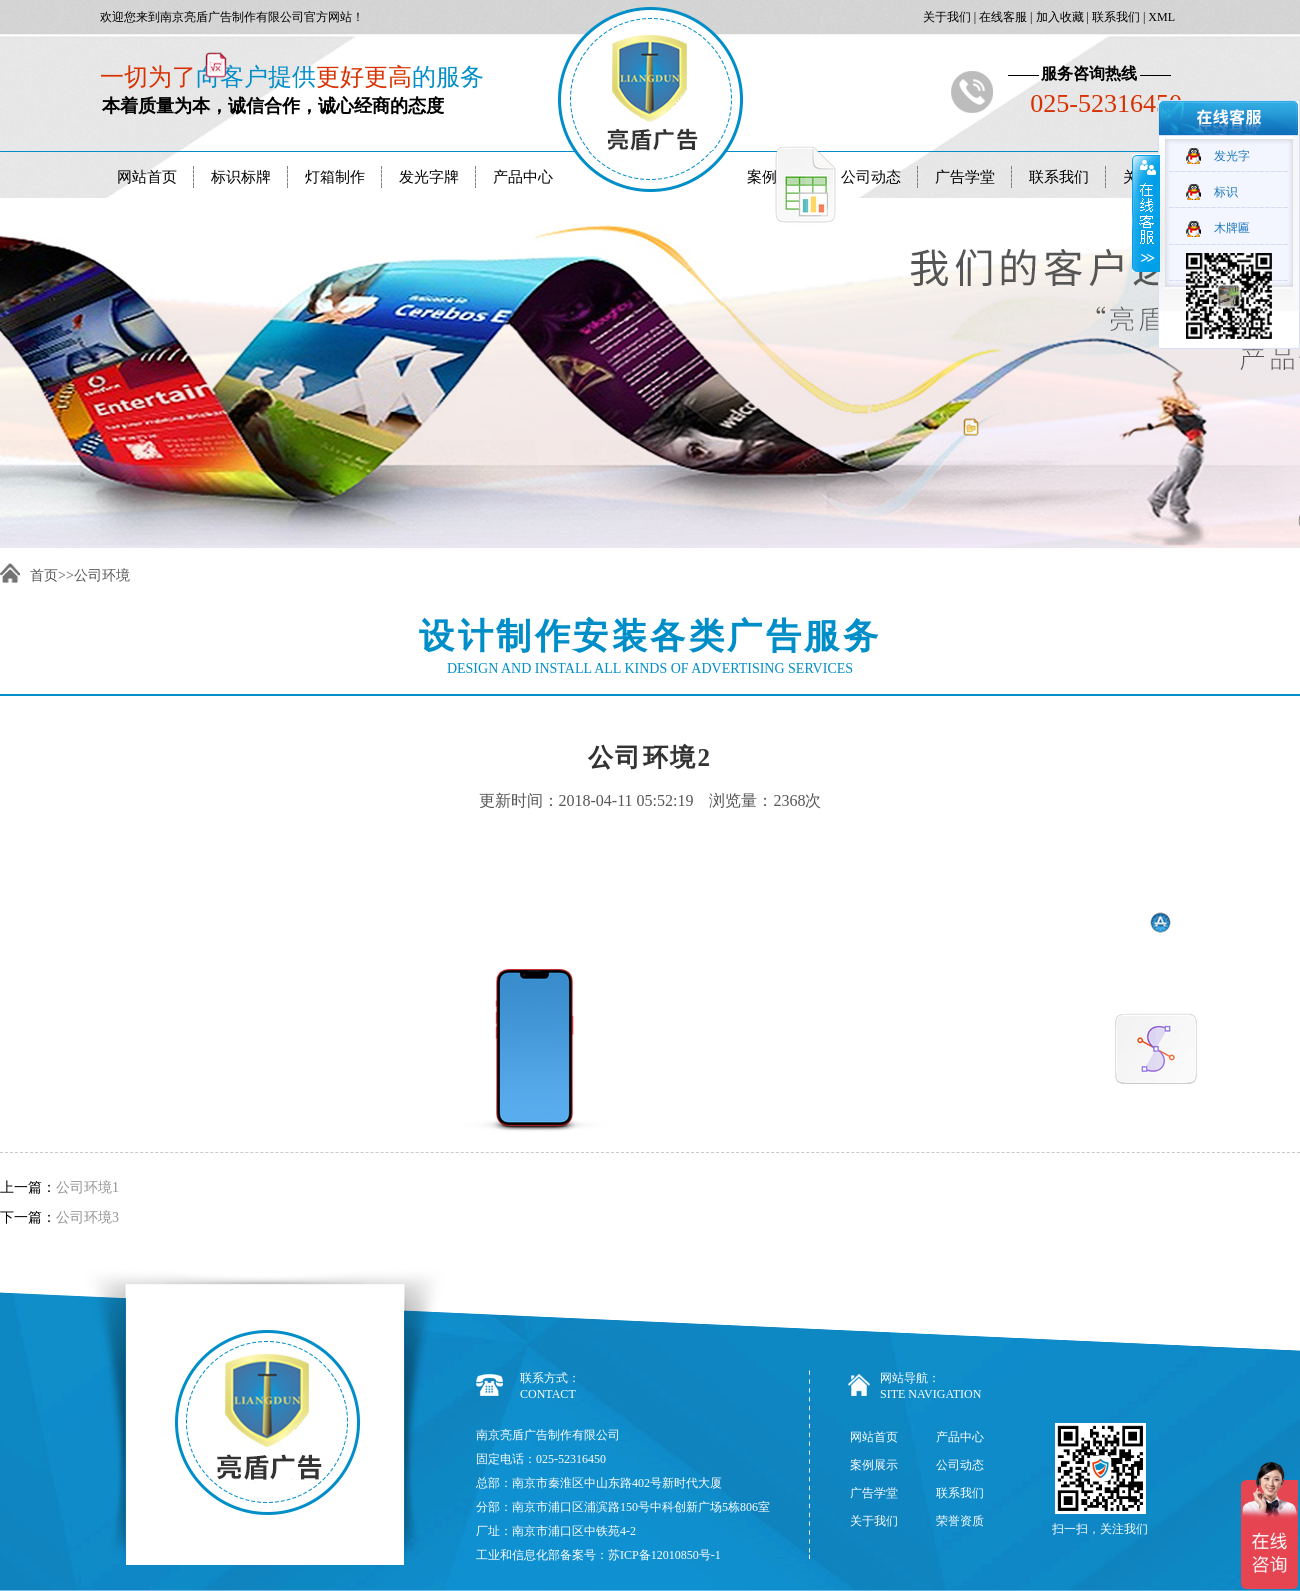 The width and height of the screenshot is (1300, 1591). Describe the element at coordinates (1156, 1046) in the screenshot. I see `an SVG vector image file` at that location.